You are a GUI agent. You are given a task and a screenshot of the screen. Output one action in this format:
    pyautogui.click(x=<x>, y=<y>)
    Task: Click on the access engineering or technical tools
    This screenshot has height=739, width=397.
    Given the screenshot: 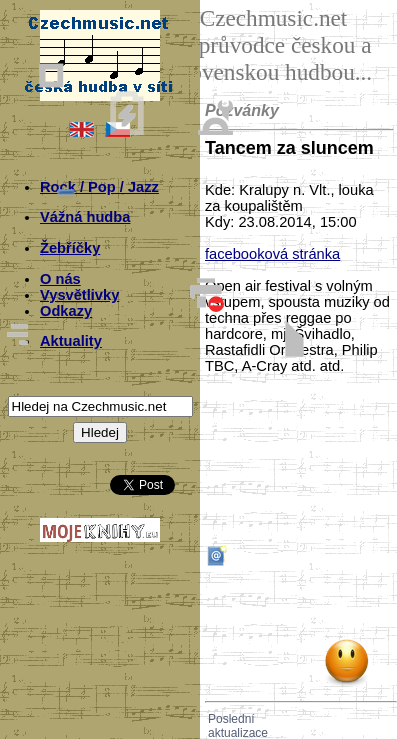 What is the action you would take?
    pyautogui.click(x=215, y=117)
    